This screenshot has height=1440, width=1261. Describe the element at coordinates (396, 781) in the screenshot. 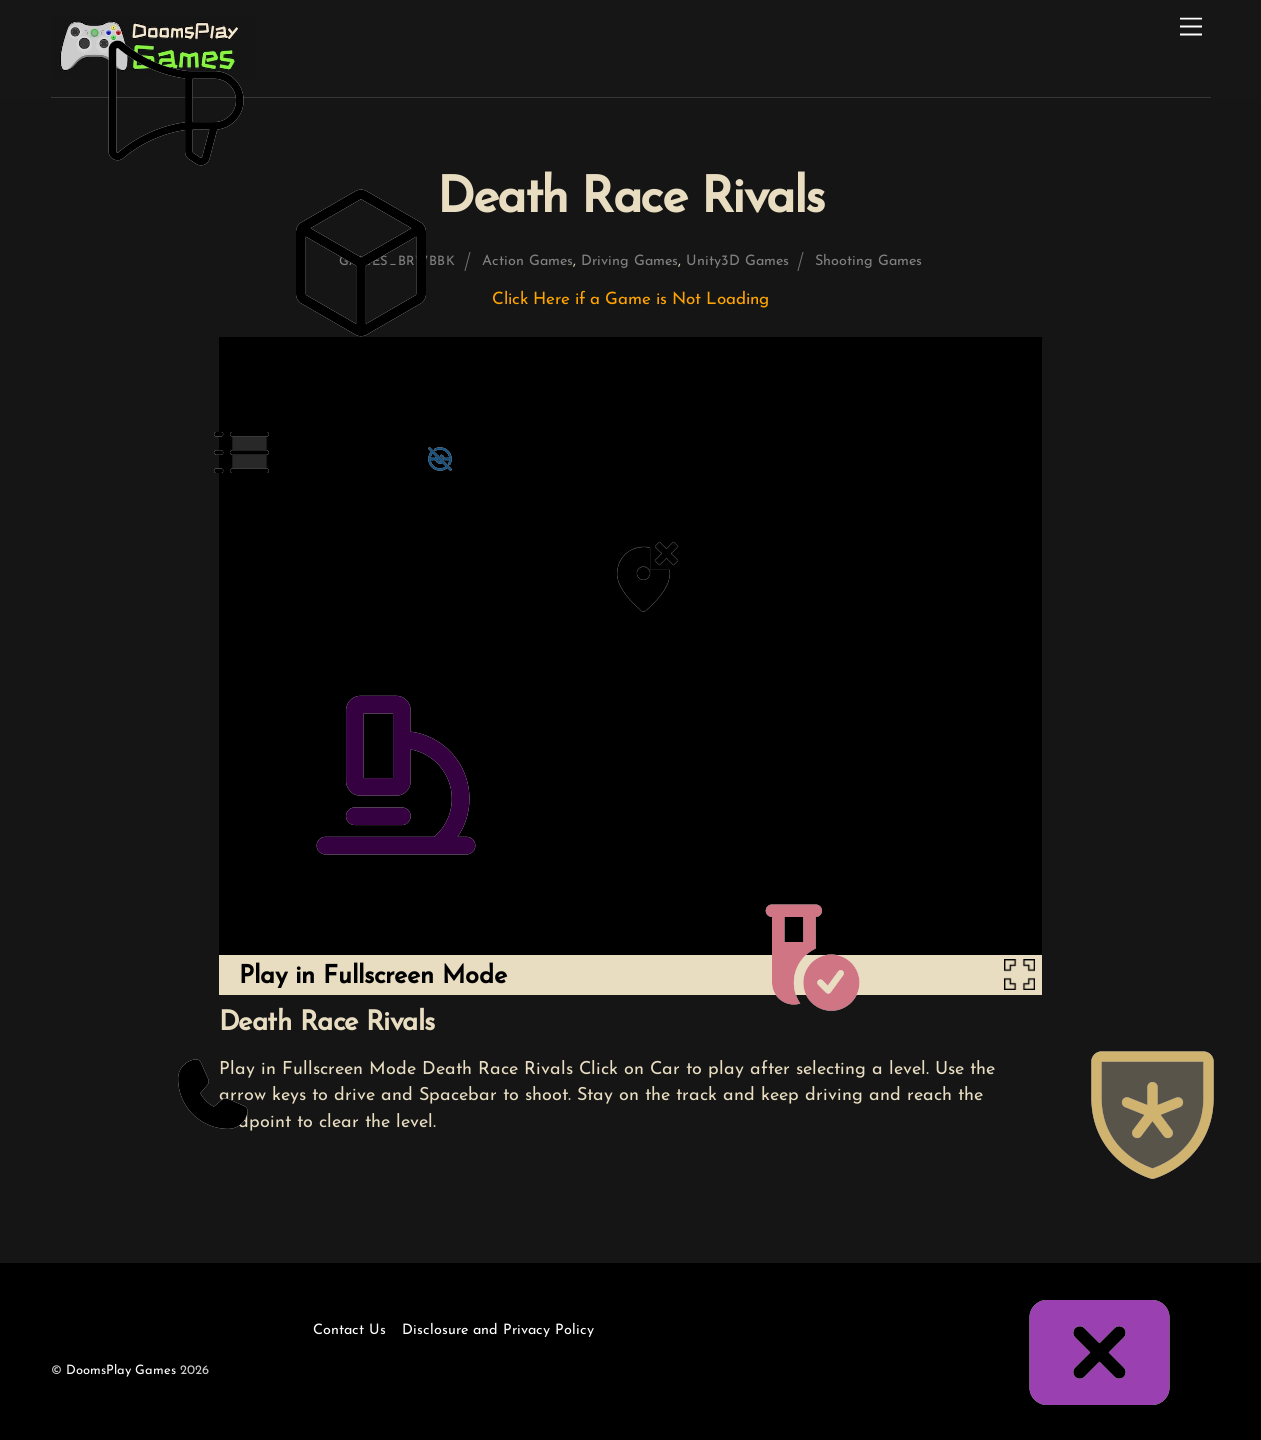

I see `access research or laboratory tools` at that location.